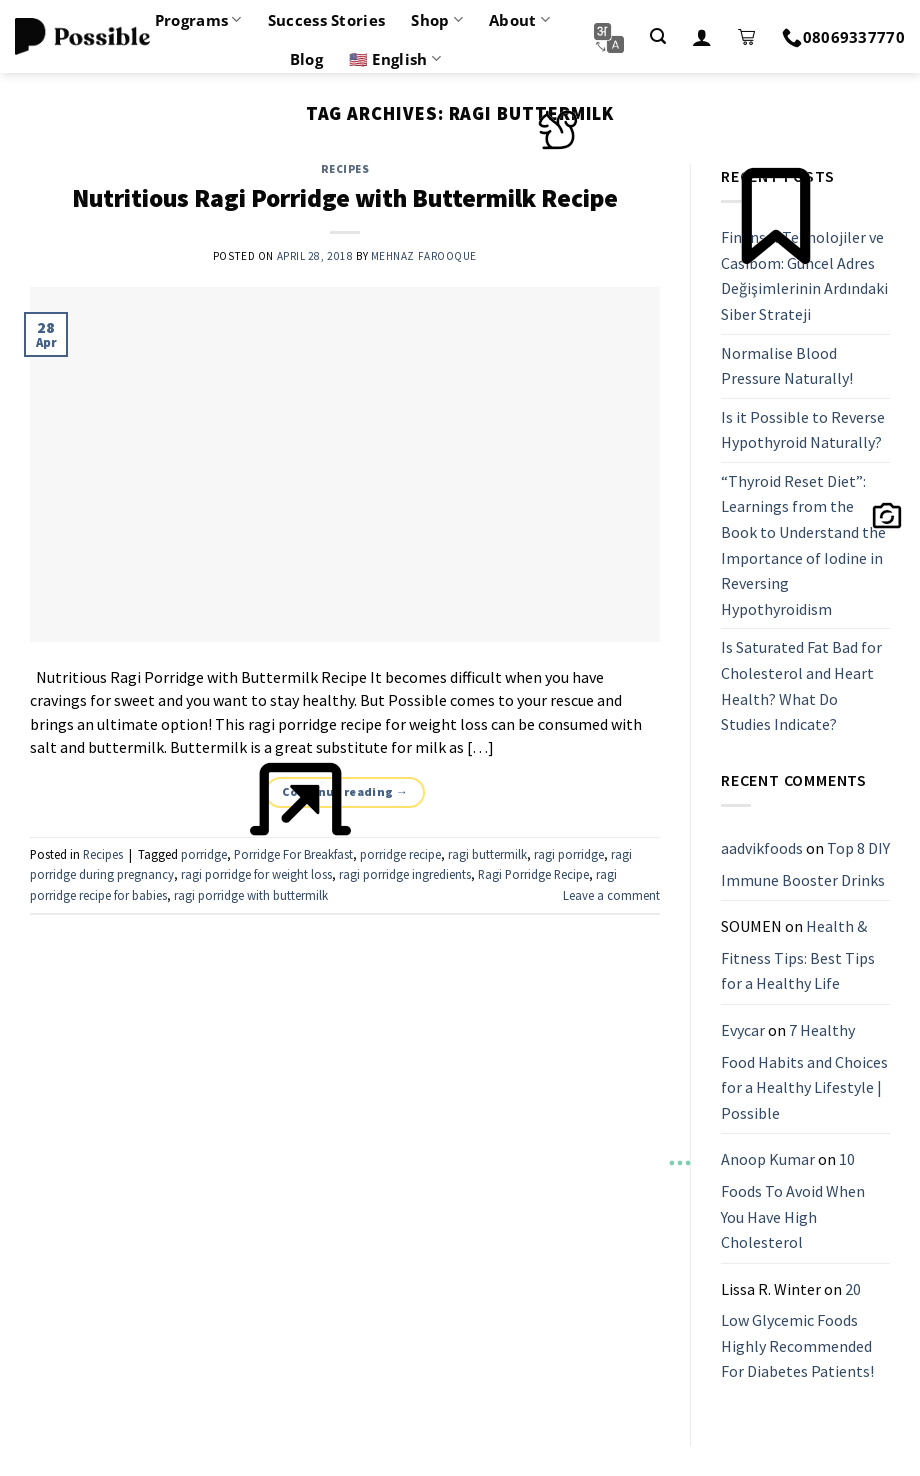  What do you see at coordinates (680, 1163) in the screenshot?
I see `access more options or actions` at bounding box center [680, 1163].